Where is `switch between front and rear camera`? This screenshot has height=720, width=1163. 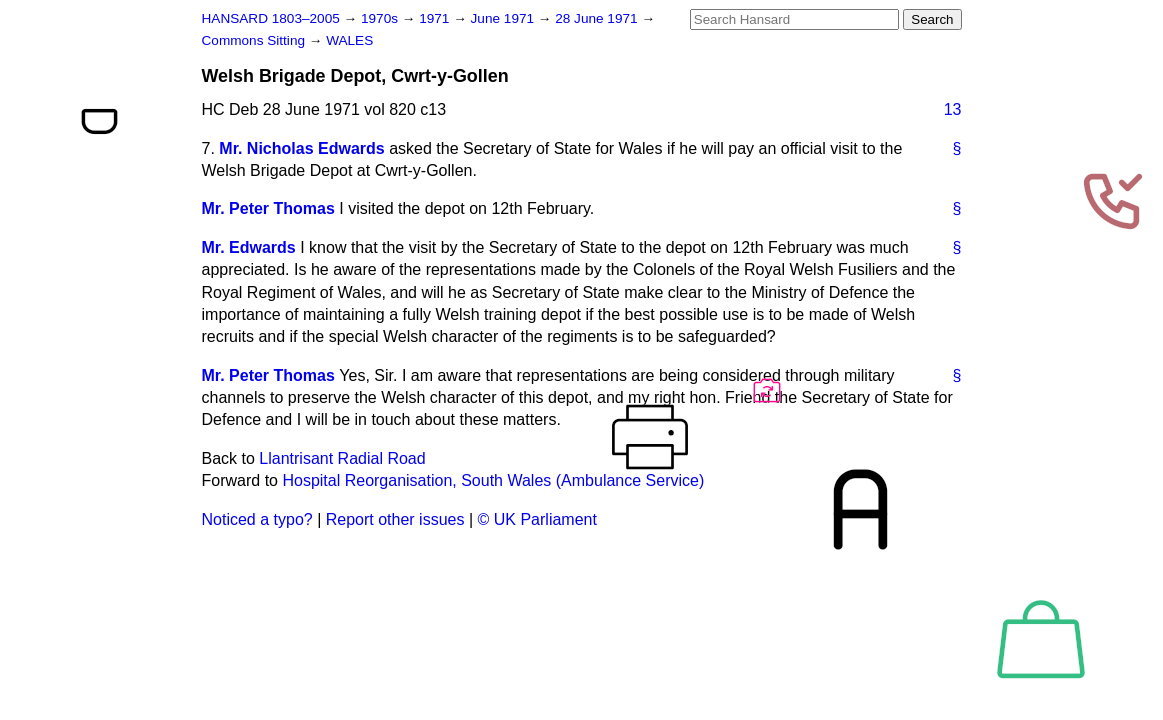
switch between front and rear camera is located at coordinates (767, 391).